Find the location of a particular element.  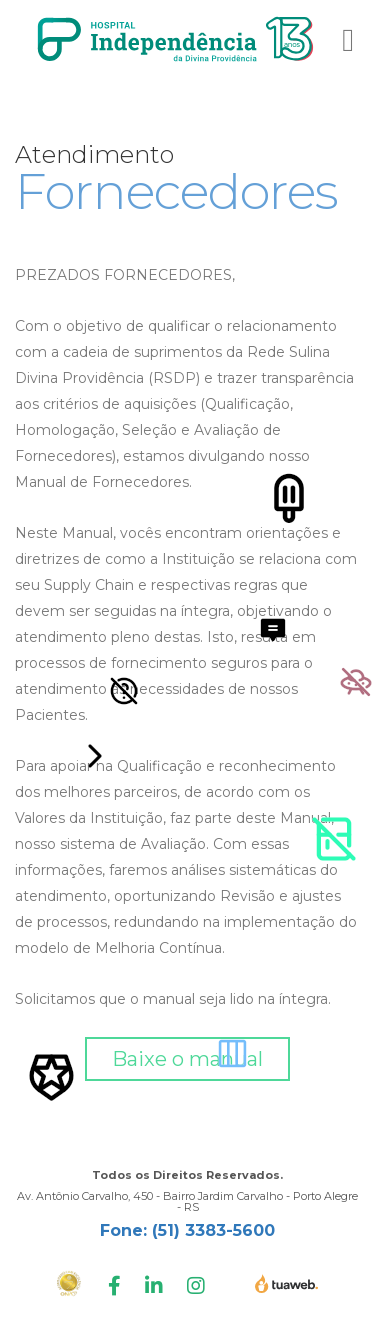

indicates frozen treats or ice cream category is located at coordinates (289, 498).